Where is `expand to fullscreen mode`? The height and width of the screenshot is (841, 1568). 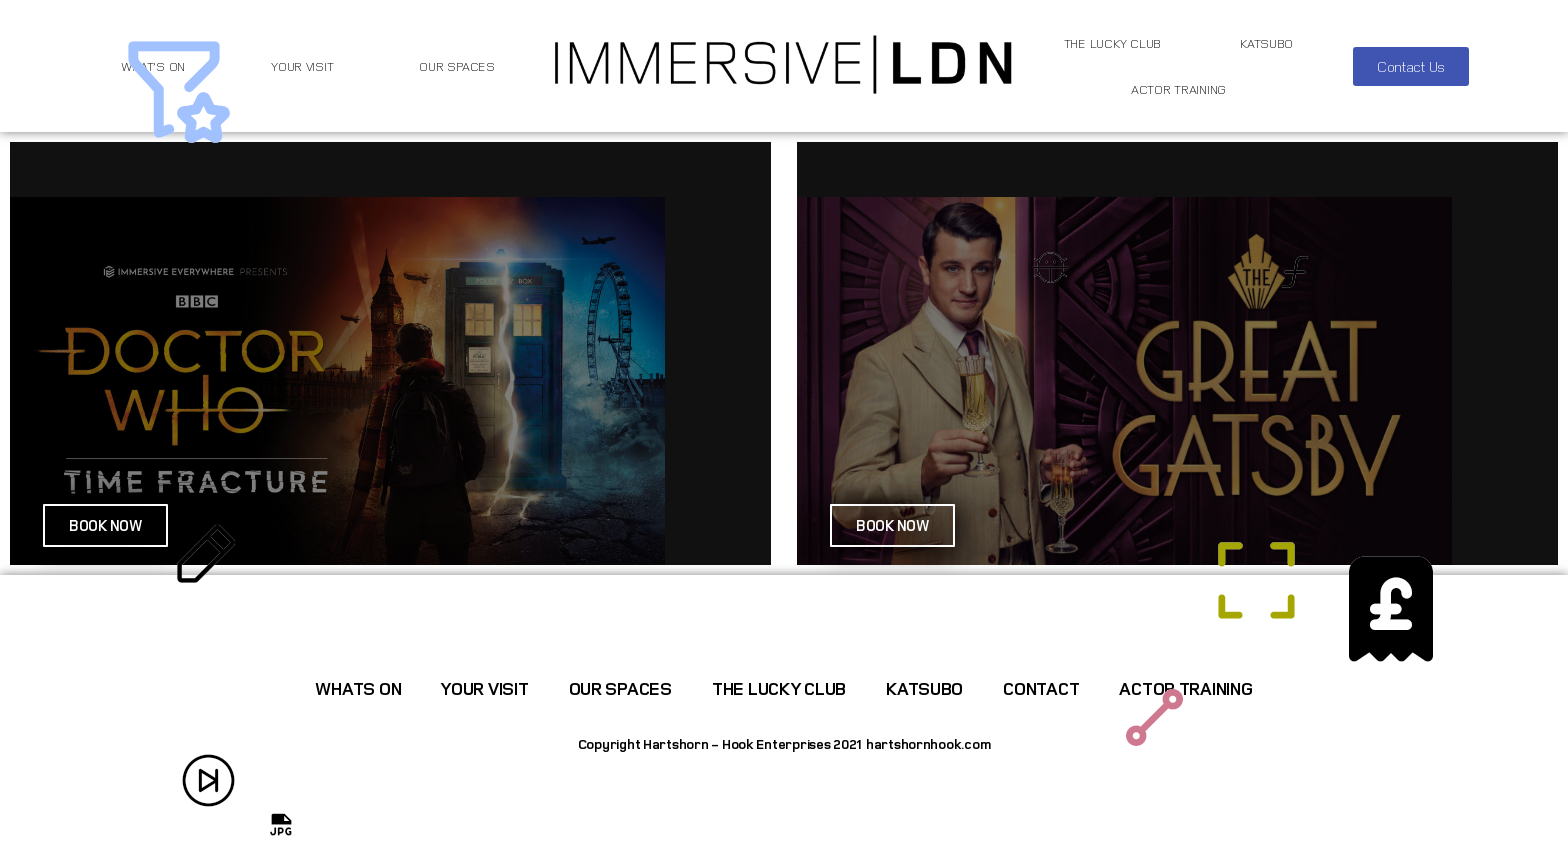 expand to fullscreen mode is located at coordinates (1256, 580).